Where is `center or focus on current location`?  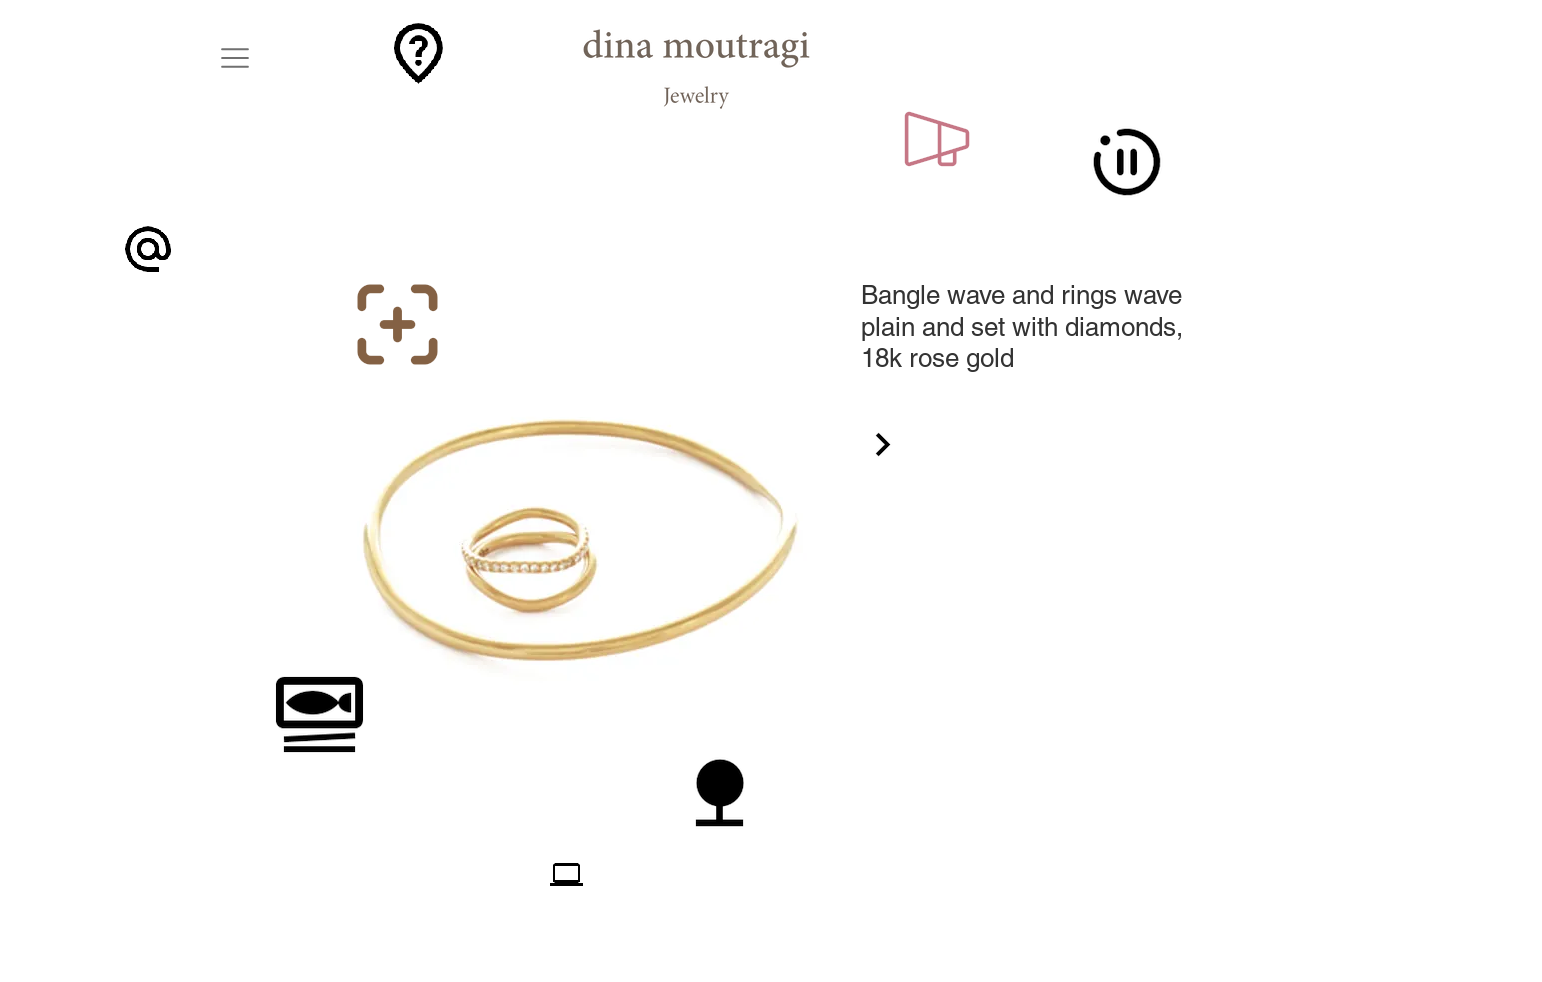 center or focus on current location is located at coordinates (397, 324).